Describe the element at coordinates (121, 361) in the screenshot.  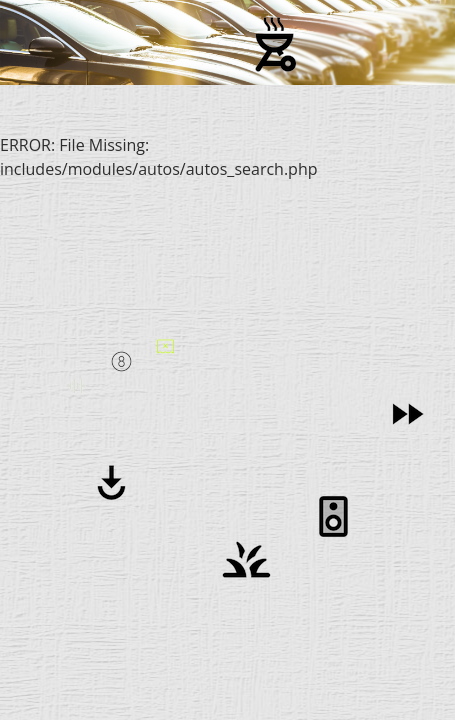
I see `indicates step 8 in a multi-step process` at that location.